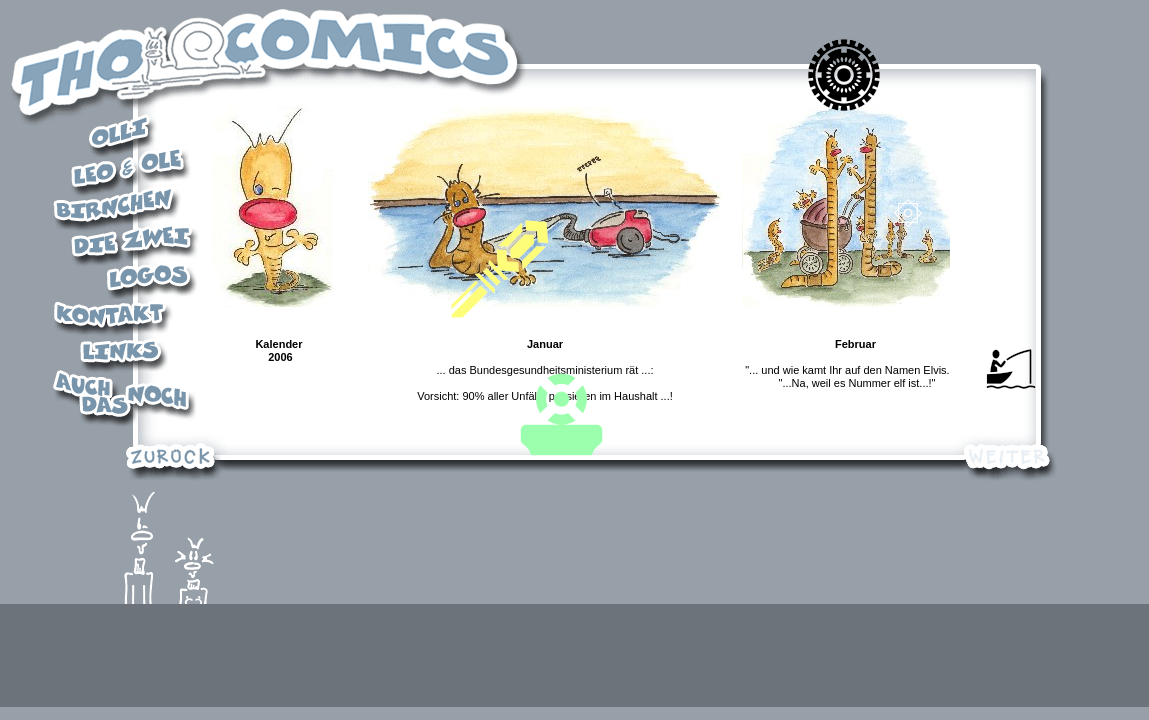 The height and width of the screenshot is (720, 1149). Describe the element at coordinates (561, 414) in the screenshot. I see `indicates a headshot kill or critical hit` at that location.